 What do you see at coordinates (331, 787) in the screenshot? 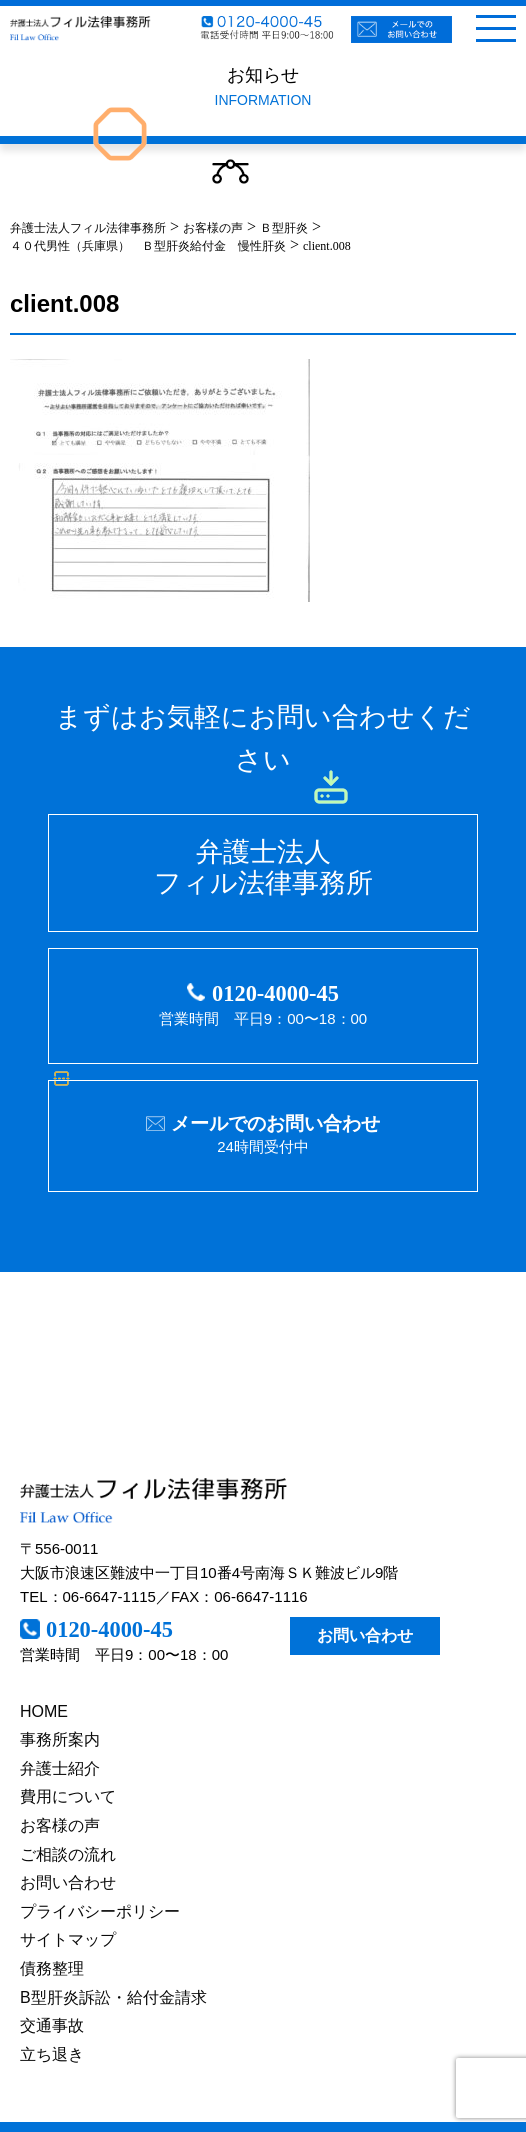
I see `download file to local storage` at bounding box center [331, 787].